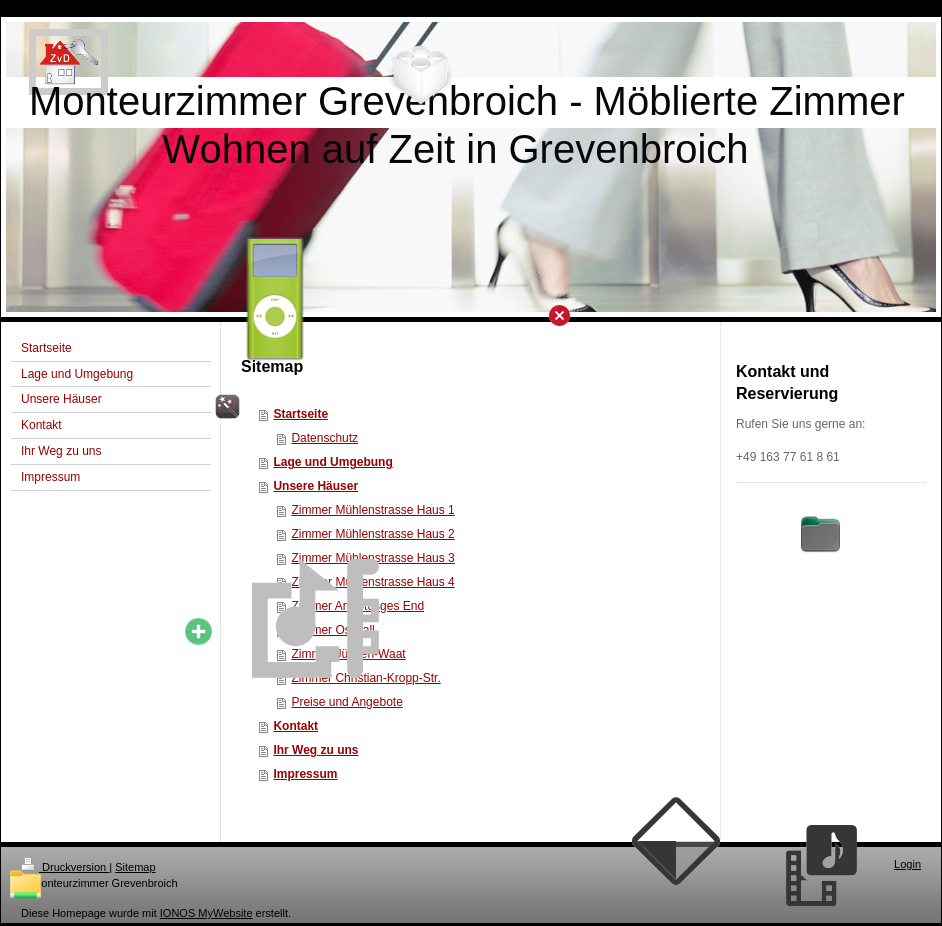 The width and height of the screenshot is (942, 926). Describe the element at coordinates (227, 406) in the screenshot. I see `open normcap screen capture tool` at that location.